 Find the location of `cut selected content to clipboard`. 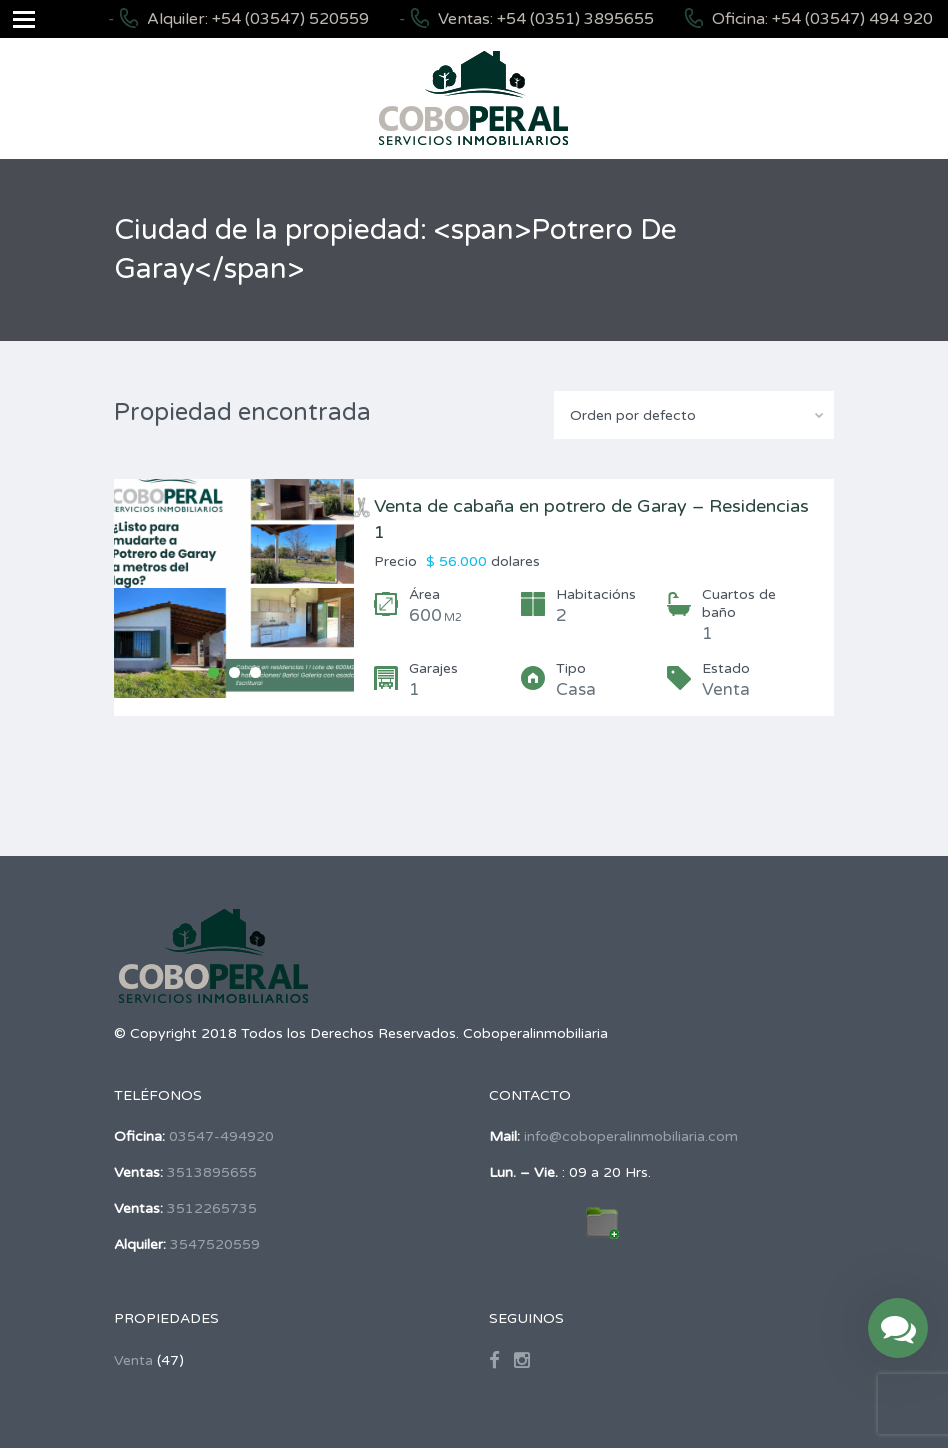

cut selected content to clipboard is located at coordinates (361, 507).